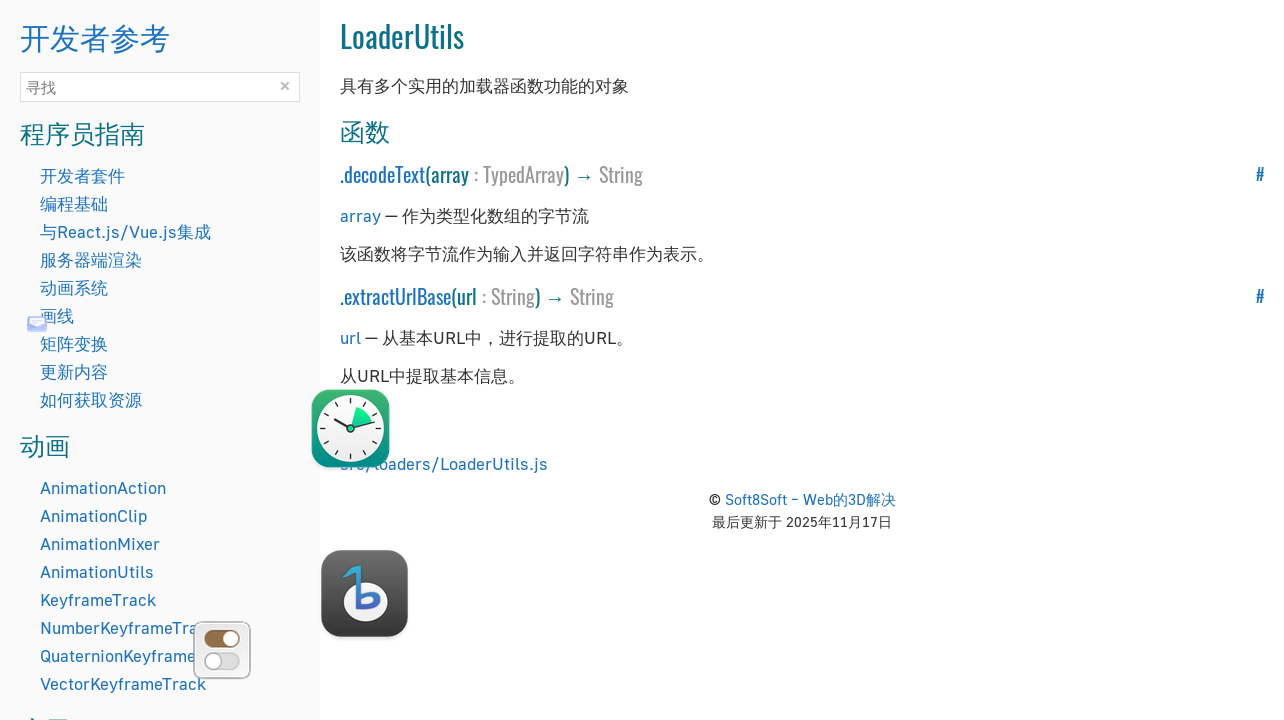  What do you see at coordinates (364, 593) in the screenshot?
I see `open banshee media player` at bounding box center [364, 593].